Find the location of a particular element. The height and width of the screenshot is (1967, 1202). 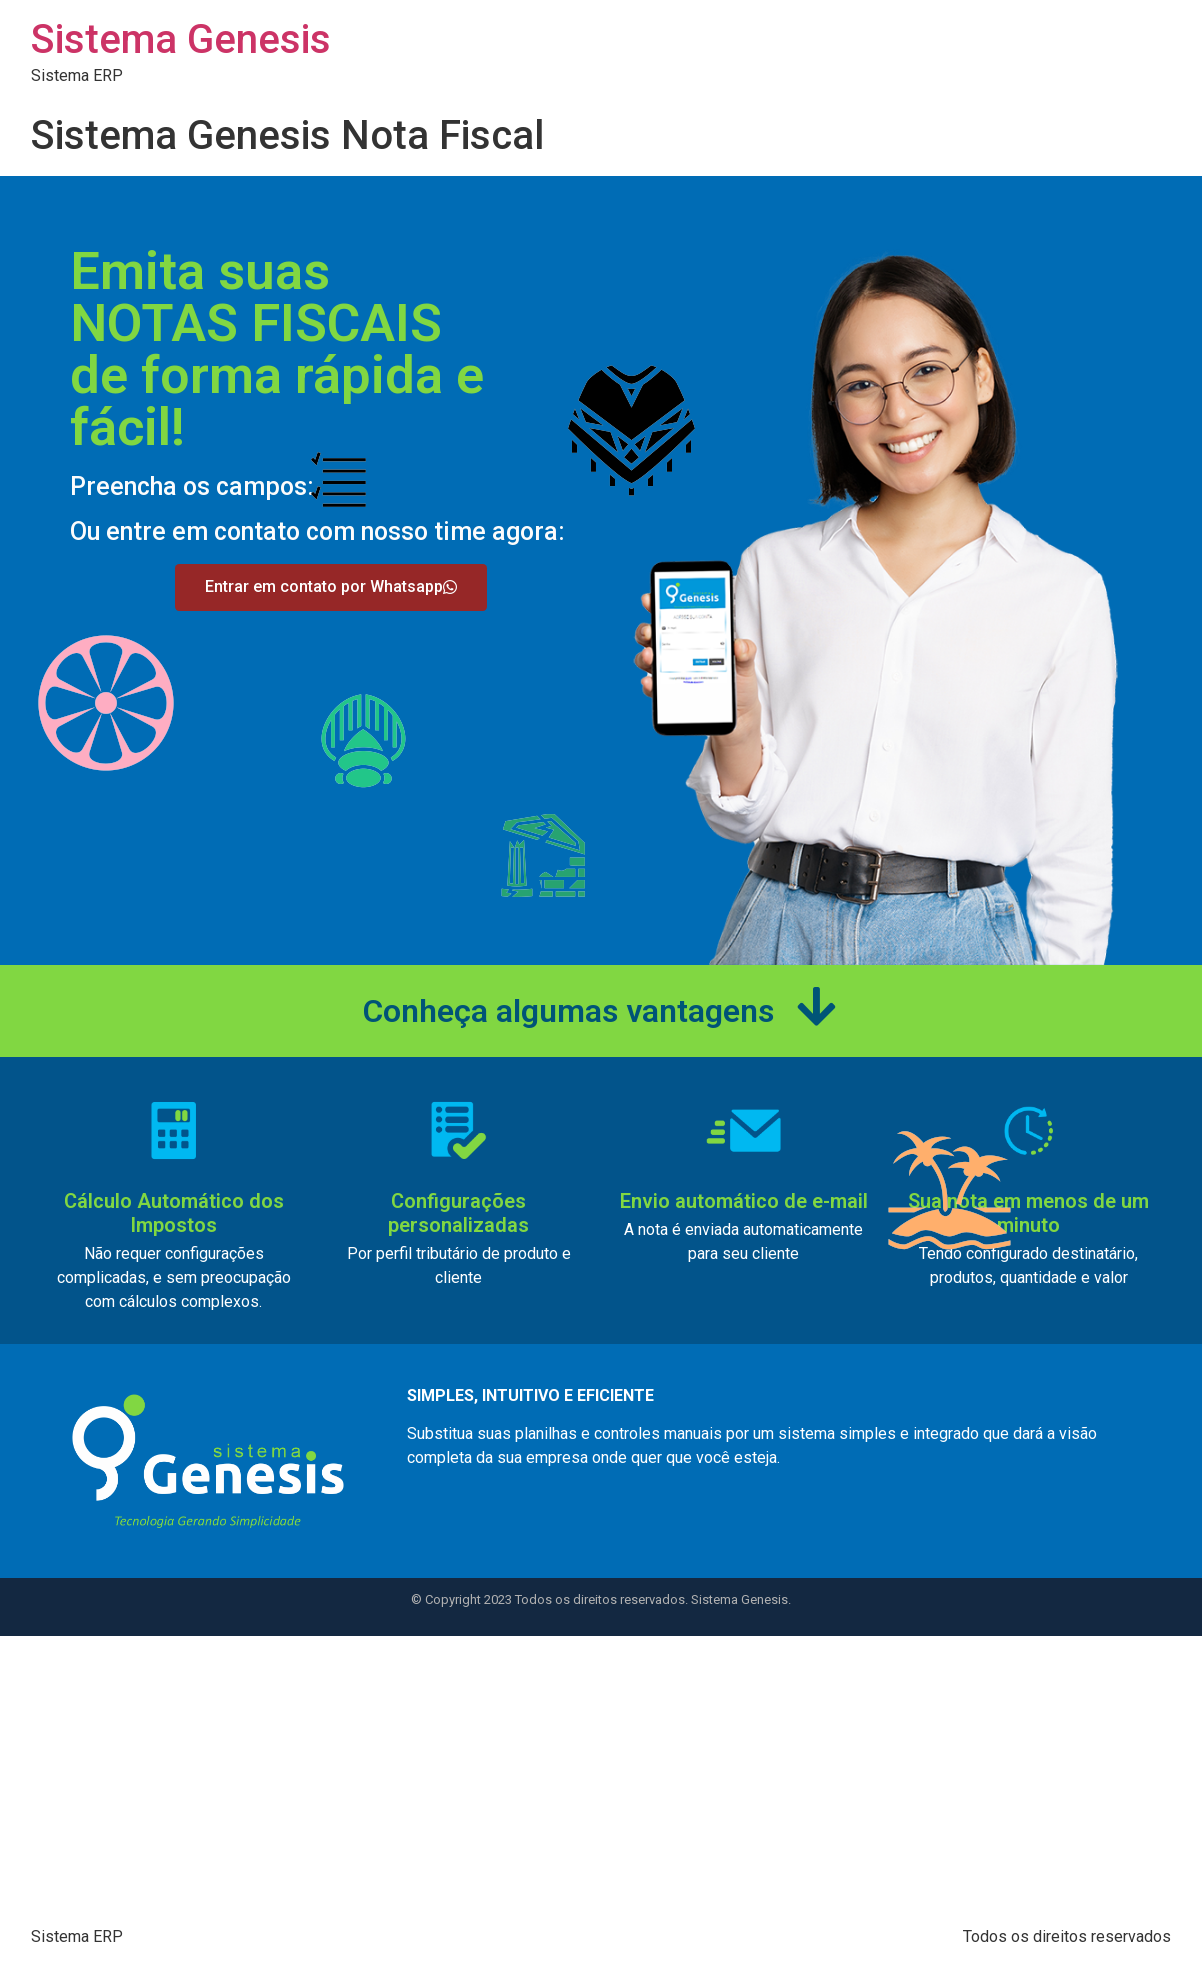

citrus fruit category in a food or grocery app is located at coordinates (106, 703).